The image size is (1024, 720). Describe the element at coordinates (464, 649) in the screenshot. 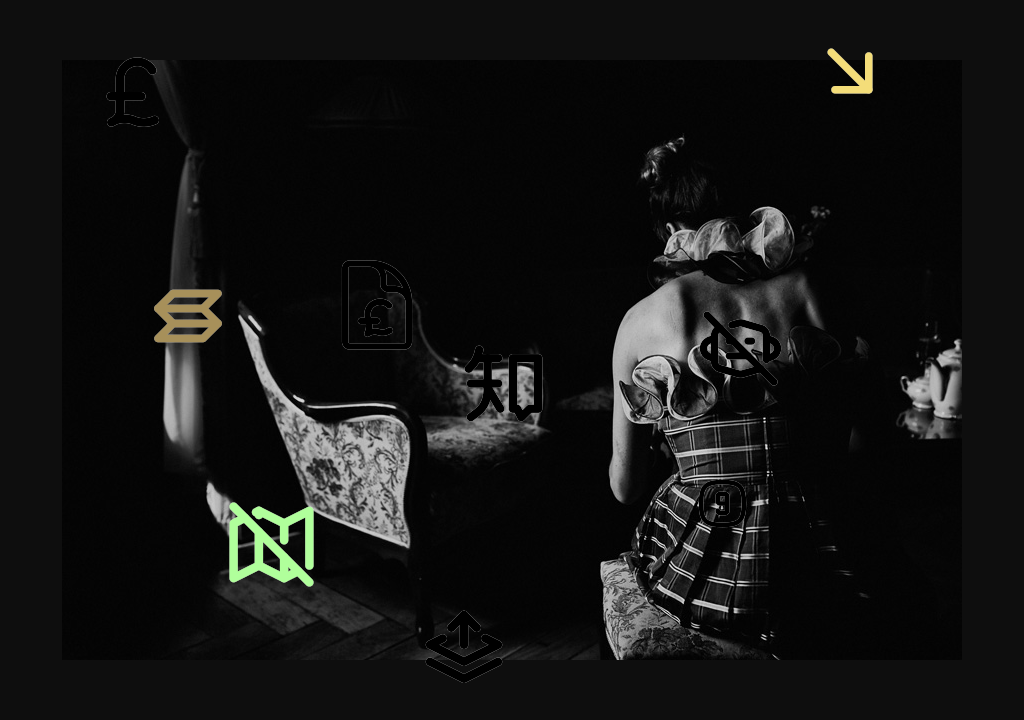

I see `pop item from stack` at that location.